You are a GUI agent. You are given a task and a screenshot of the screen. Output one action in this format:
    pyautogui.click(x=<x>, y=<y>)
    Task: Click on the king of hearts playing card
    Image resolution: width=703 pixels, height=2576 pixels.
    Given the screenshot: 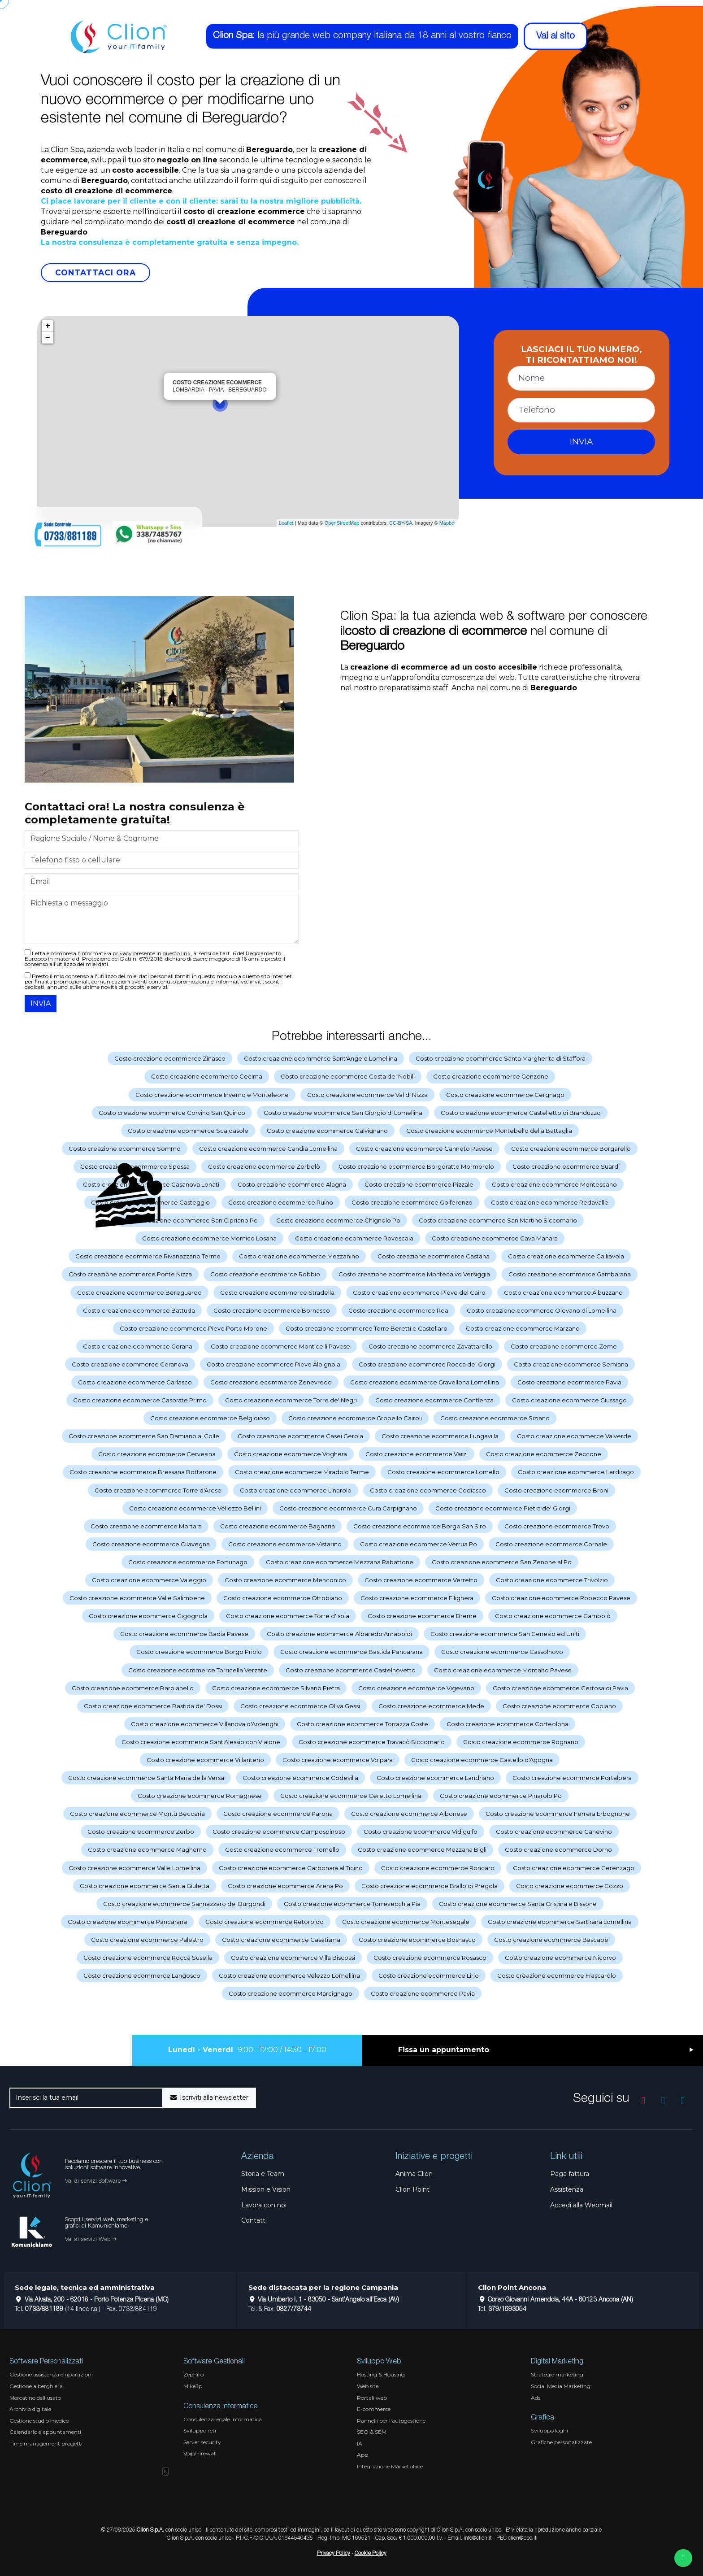 What is the action you would take?
    pyautogui.click(x=165, y=2472)
    